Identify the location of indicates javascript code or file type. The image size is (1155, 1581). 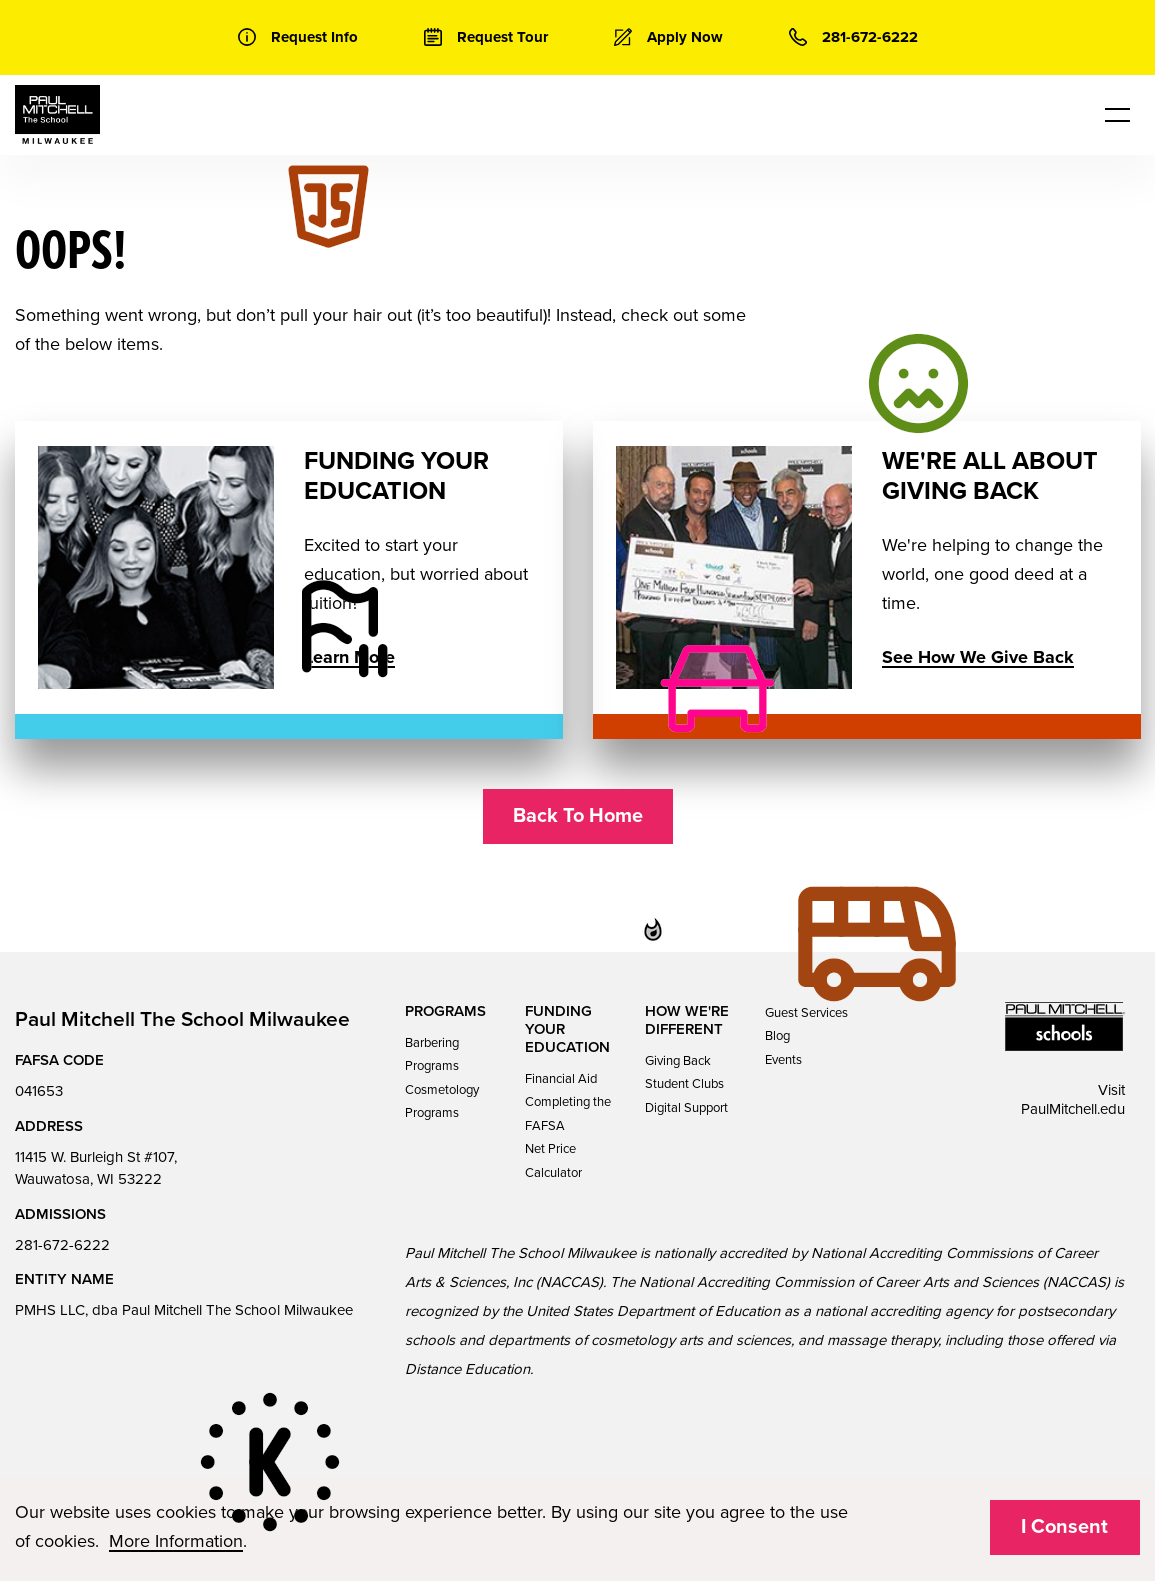
(328, 205).